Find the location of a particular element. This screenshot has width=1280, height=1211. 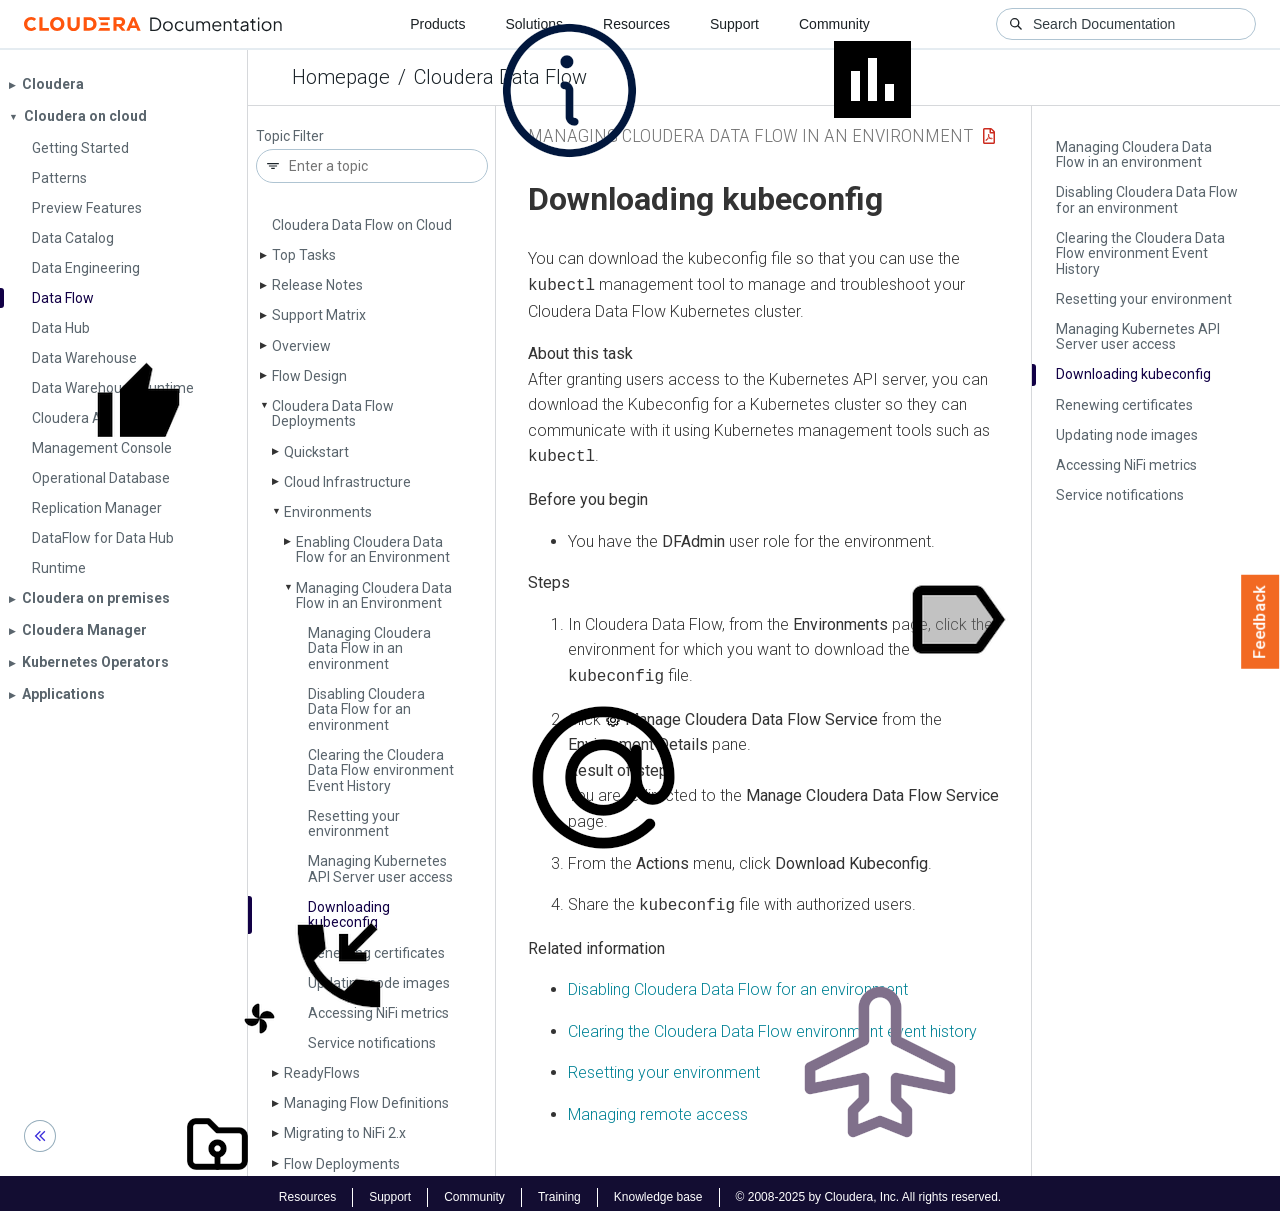

add or edit a label for an item is located at coordinates (956, 619).